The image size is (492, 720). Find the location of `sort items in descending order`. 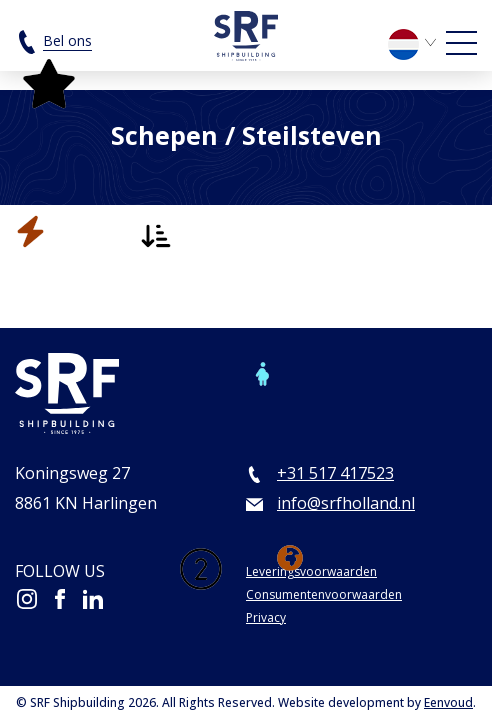

sort items in descending order is located at coordinates (156, 236).